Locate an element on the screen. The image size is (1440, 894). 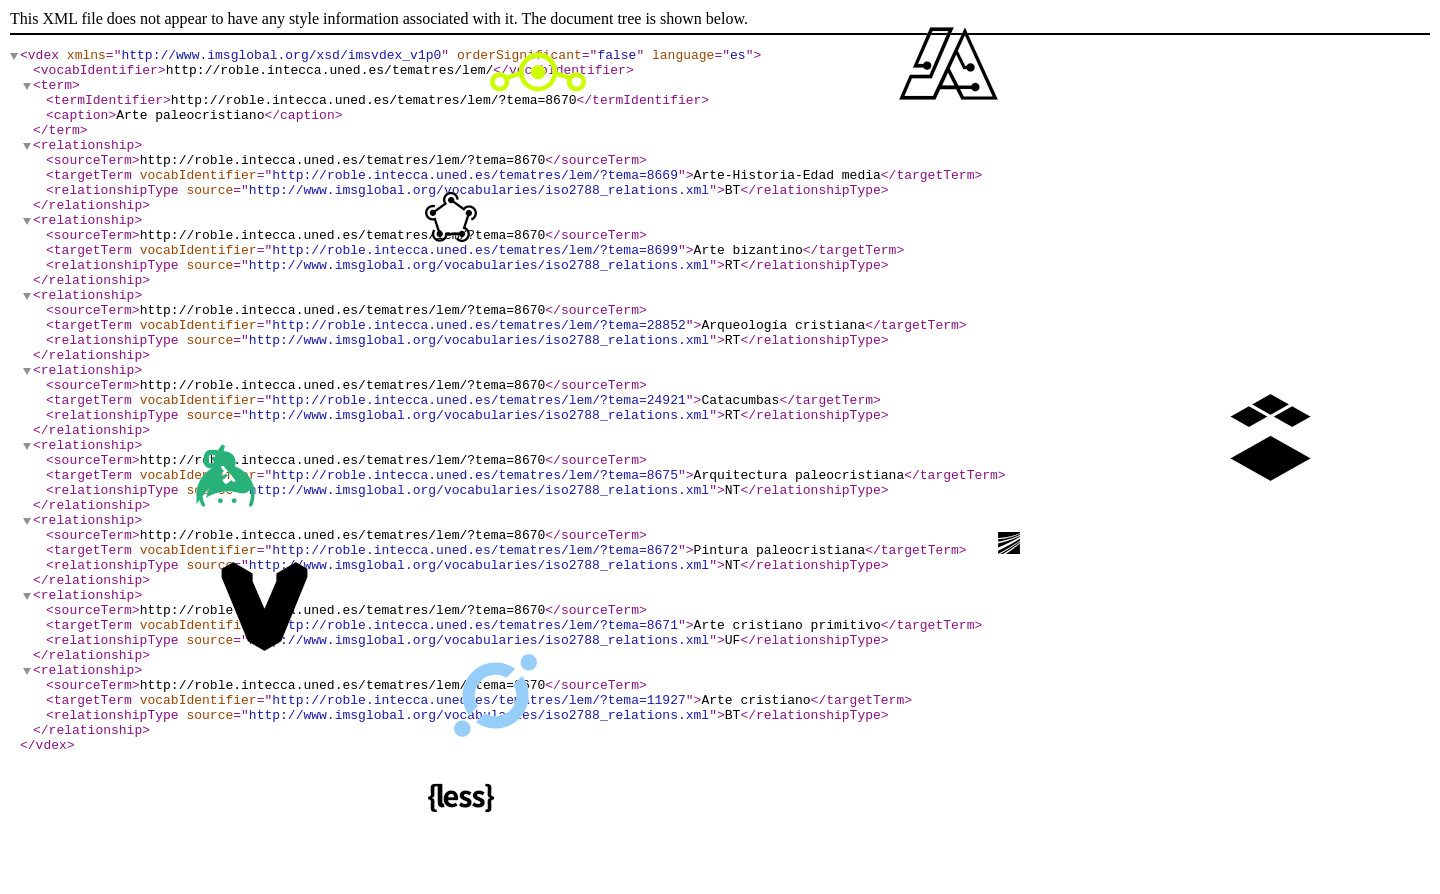
lineageos logo is located at coordinates (538, 72).